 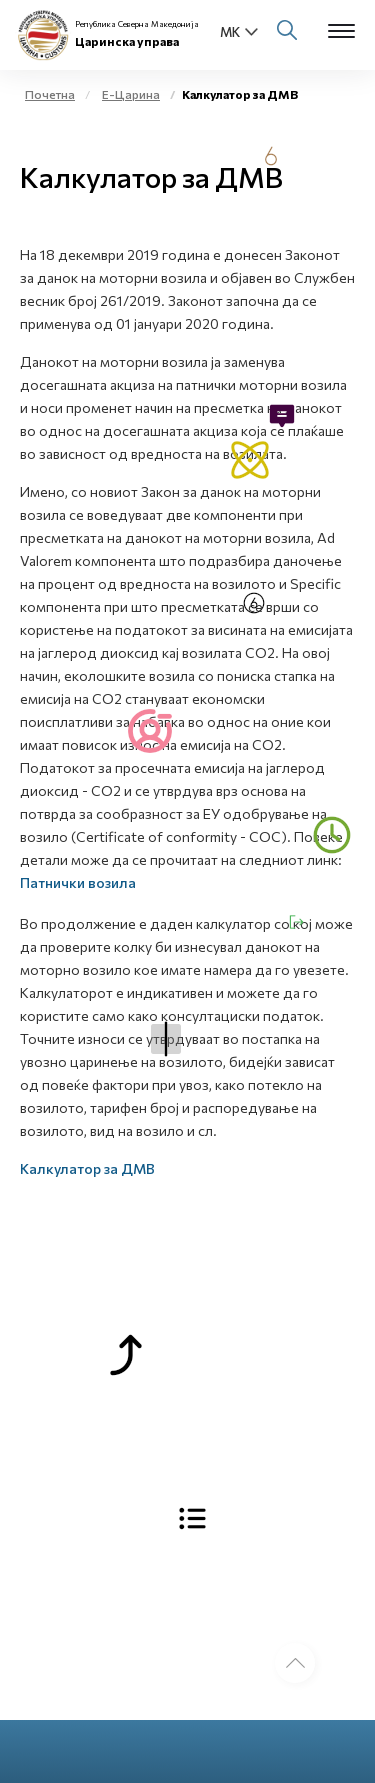 What do you see at coordinates (271, 156) in the screenshot?
I see `indicates the number six in a list or sequence` at bounding box center [271, 156].